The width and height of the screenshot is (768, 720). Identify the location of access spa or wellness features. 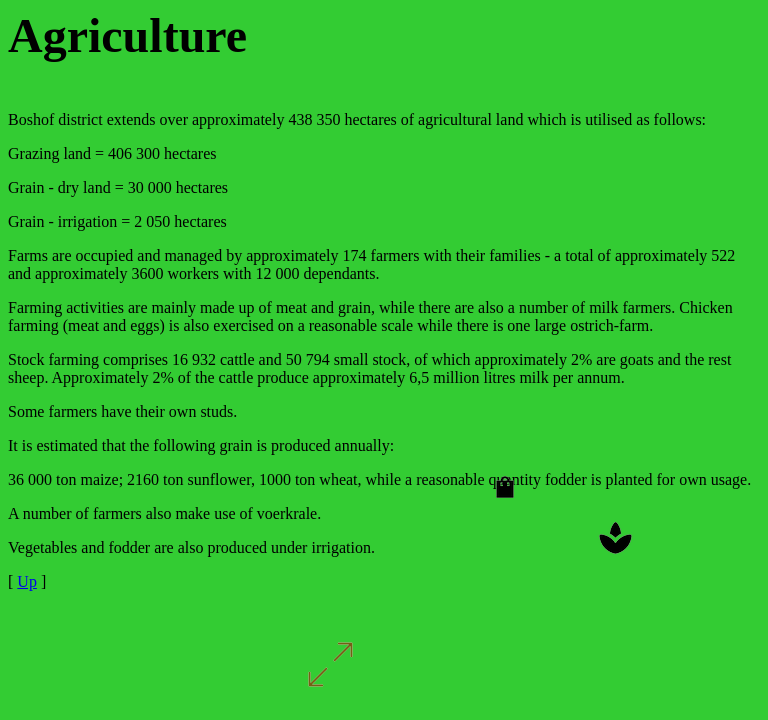
(615, 537).